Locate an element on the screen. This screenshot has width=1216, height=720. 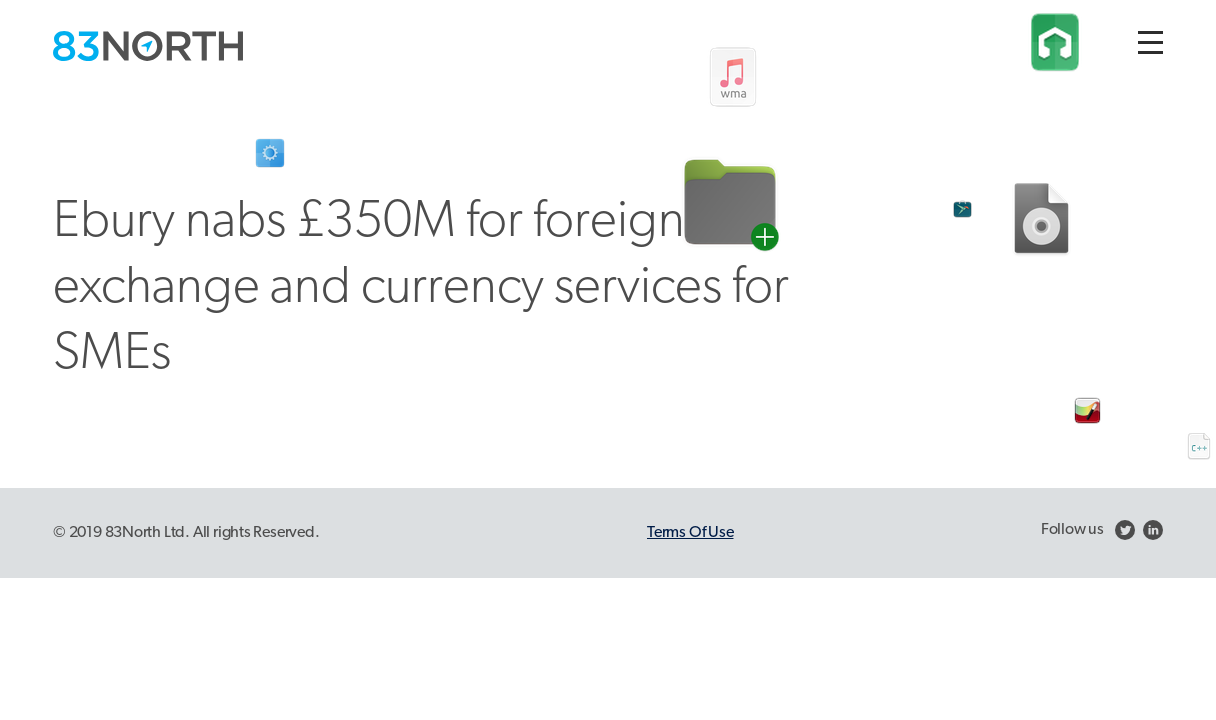
access system application settings is located at coordinates (270, 153).